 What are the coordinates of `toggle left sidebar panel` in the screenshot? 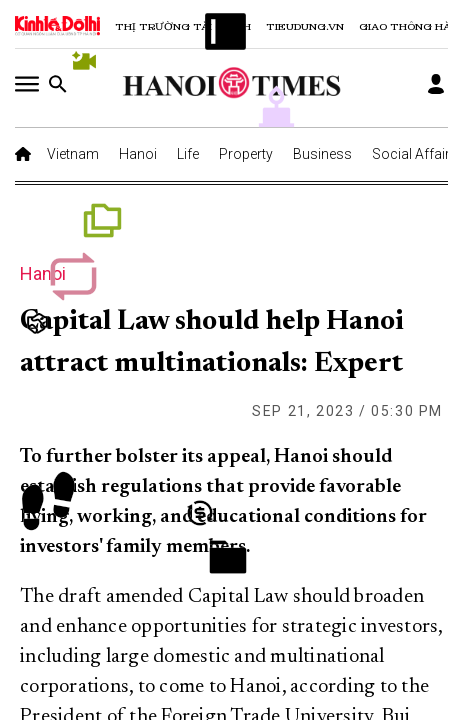 It's located at (225, 31).